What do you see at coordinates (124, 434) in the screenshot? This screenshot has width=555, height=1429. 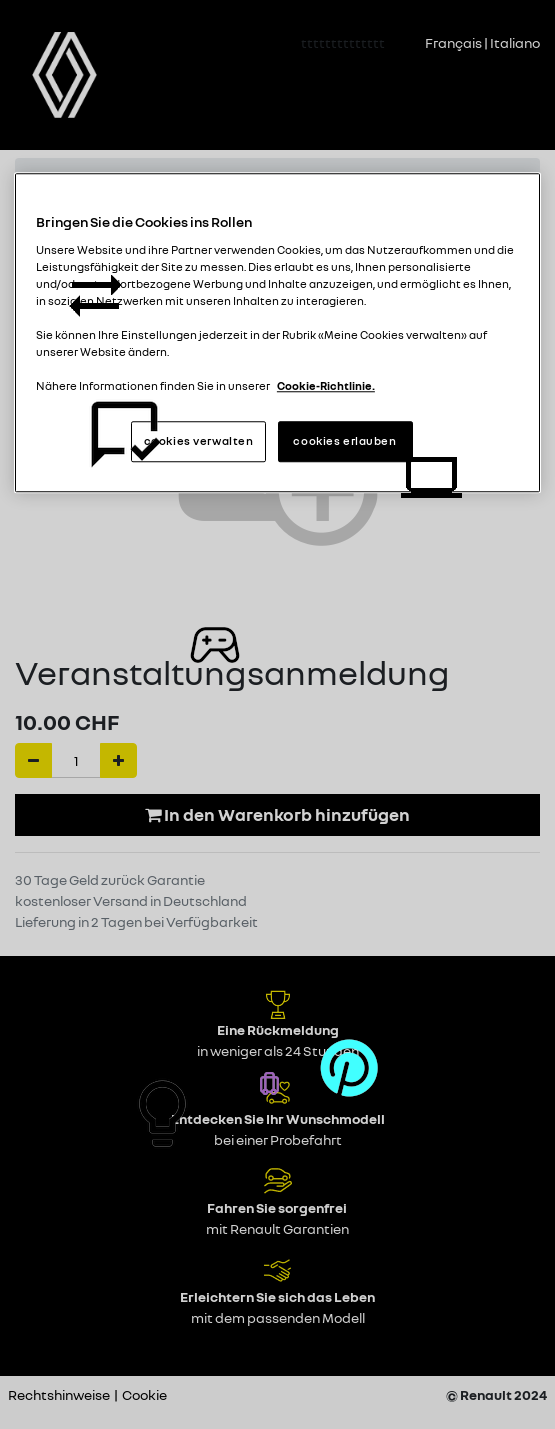 I see `mark a message as read` at bounding box center [124, 434].